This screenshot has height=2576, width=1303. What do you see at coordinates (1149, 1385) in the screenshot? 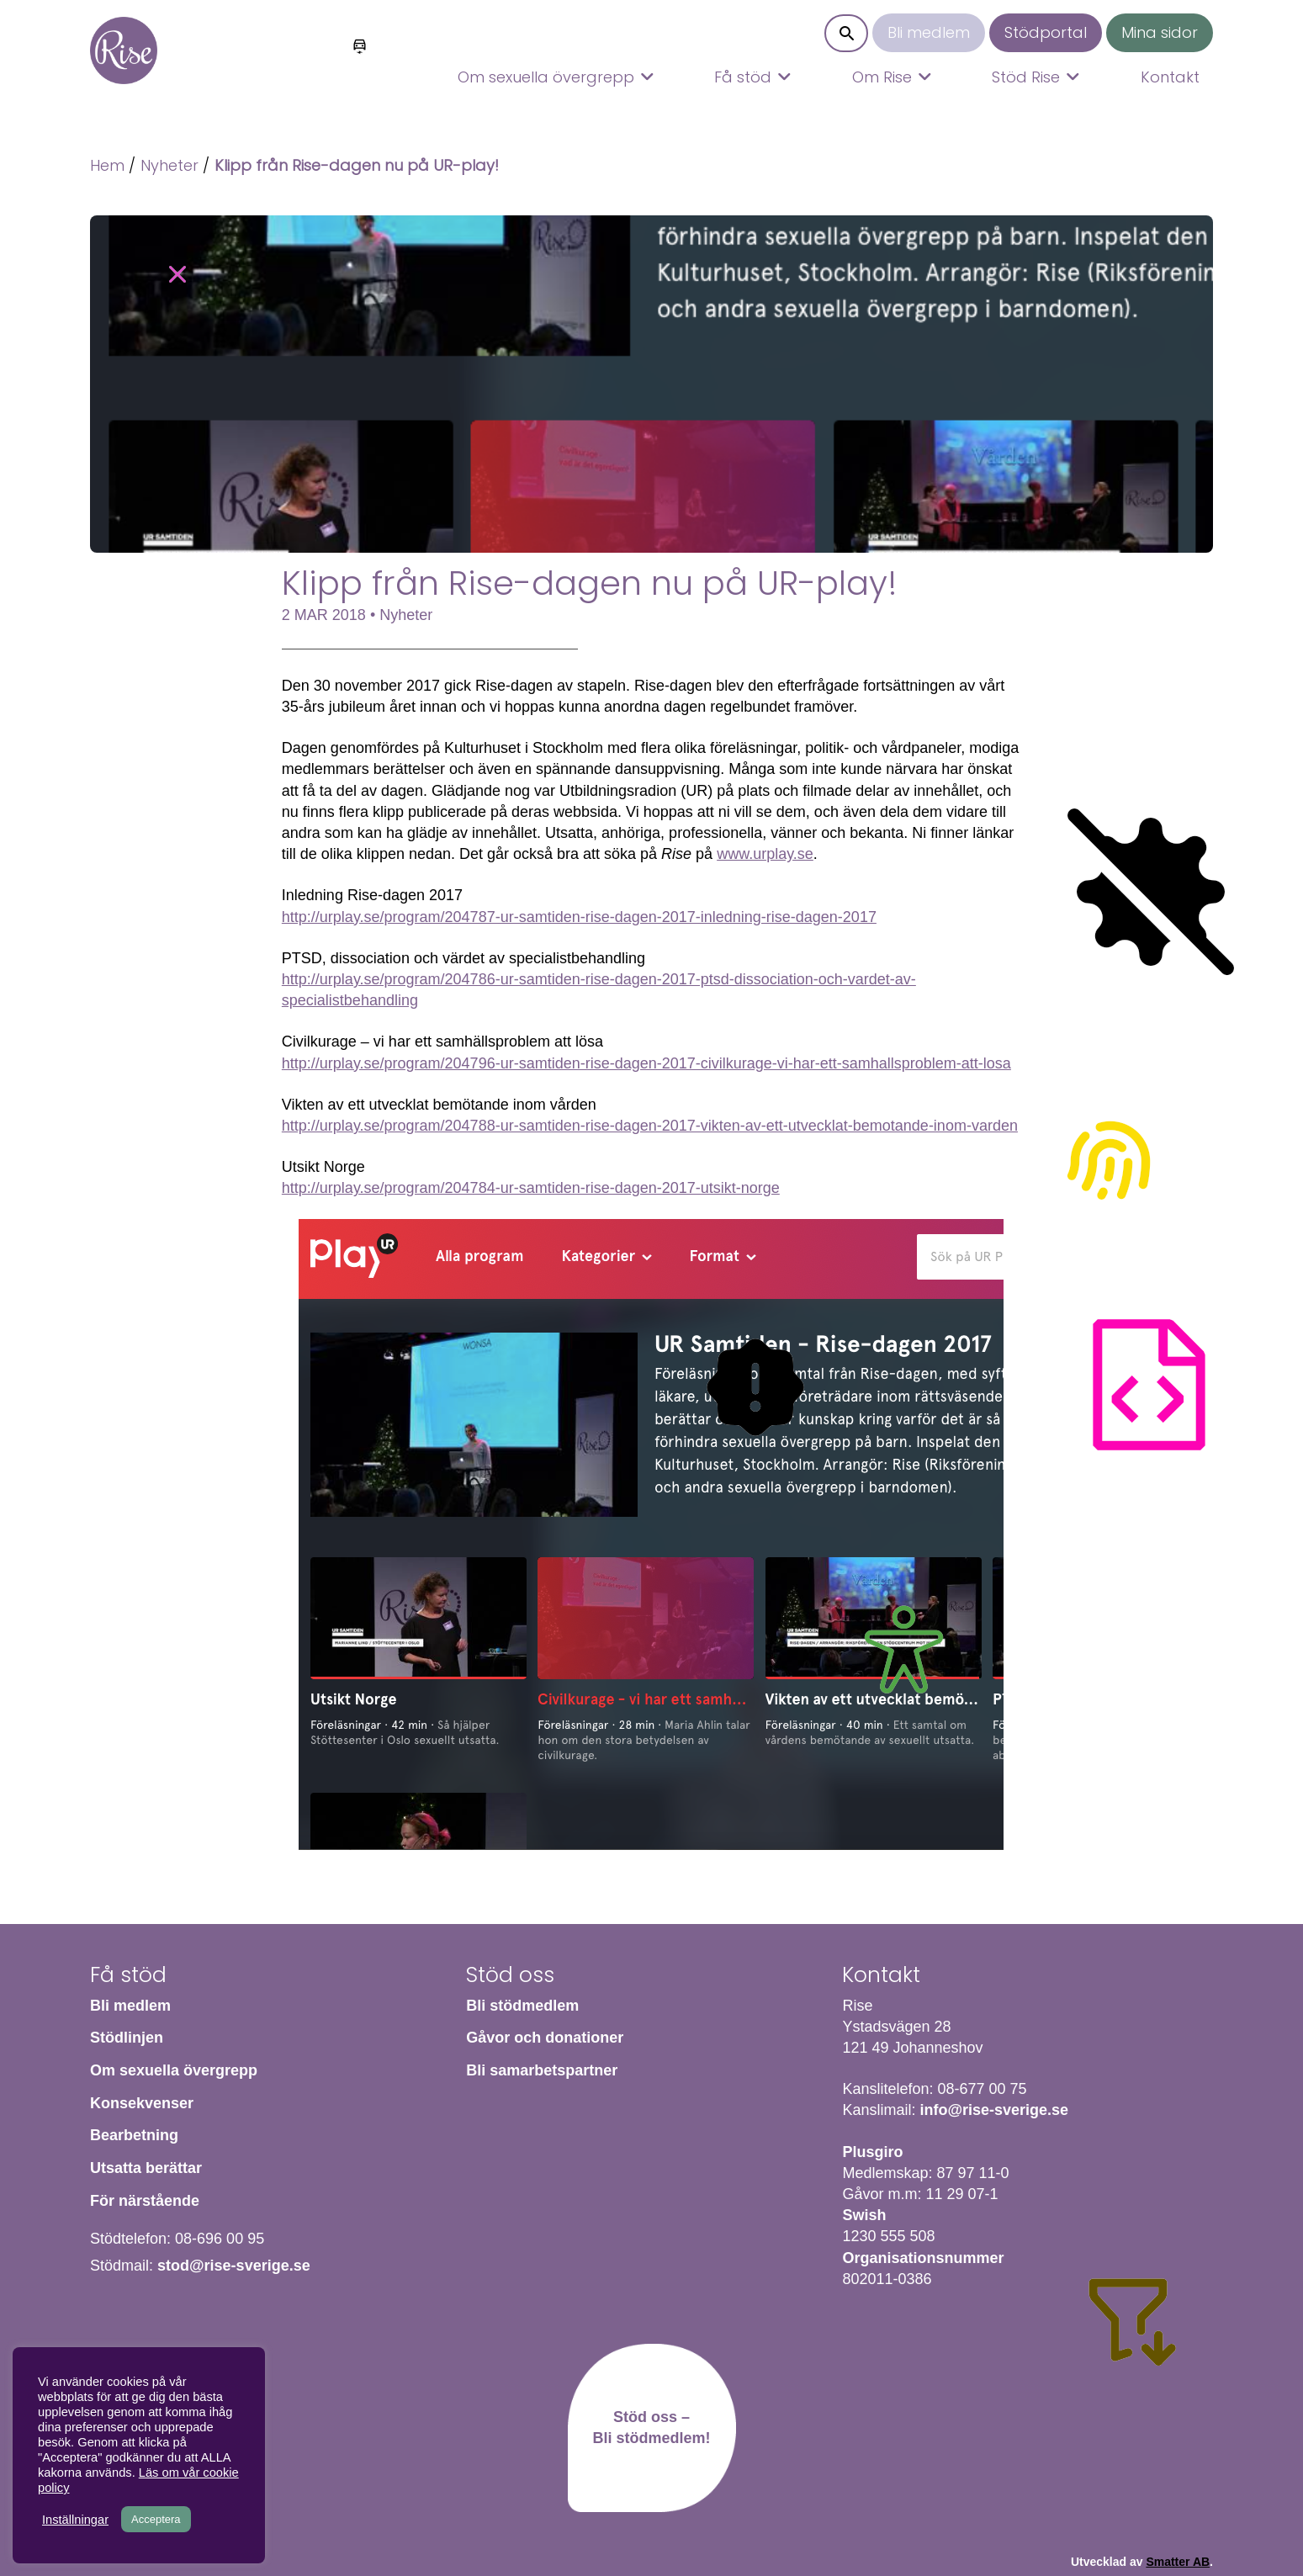
I see `view or access code gists` at bounding box center [1149, 1385].